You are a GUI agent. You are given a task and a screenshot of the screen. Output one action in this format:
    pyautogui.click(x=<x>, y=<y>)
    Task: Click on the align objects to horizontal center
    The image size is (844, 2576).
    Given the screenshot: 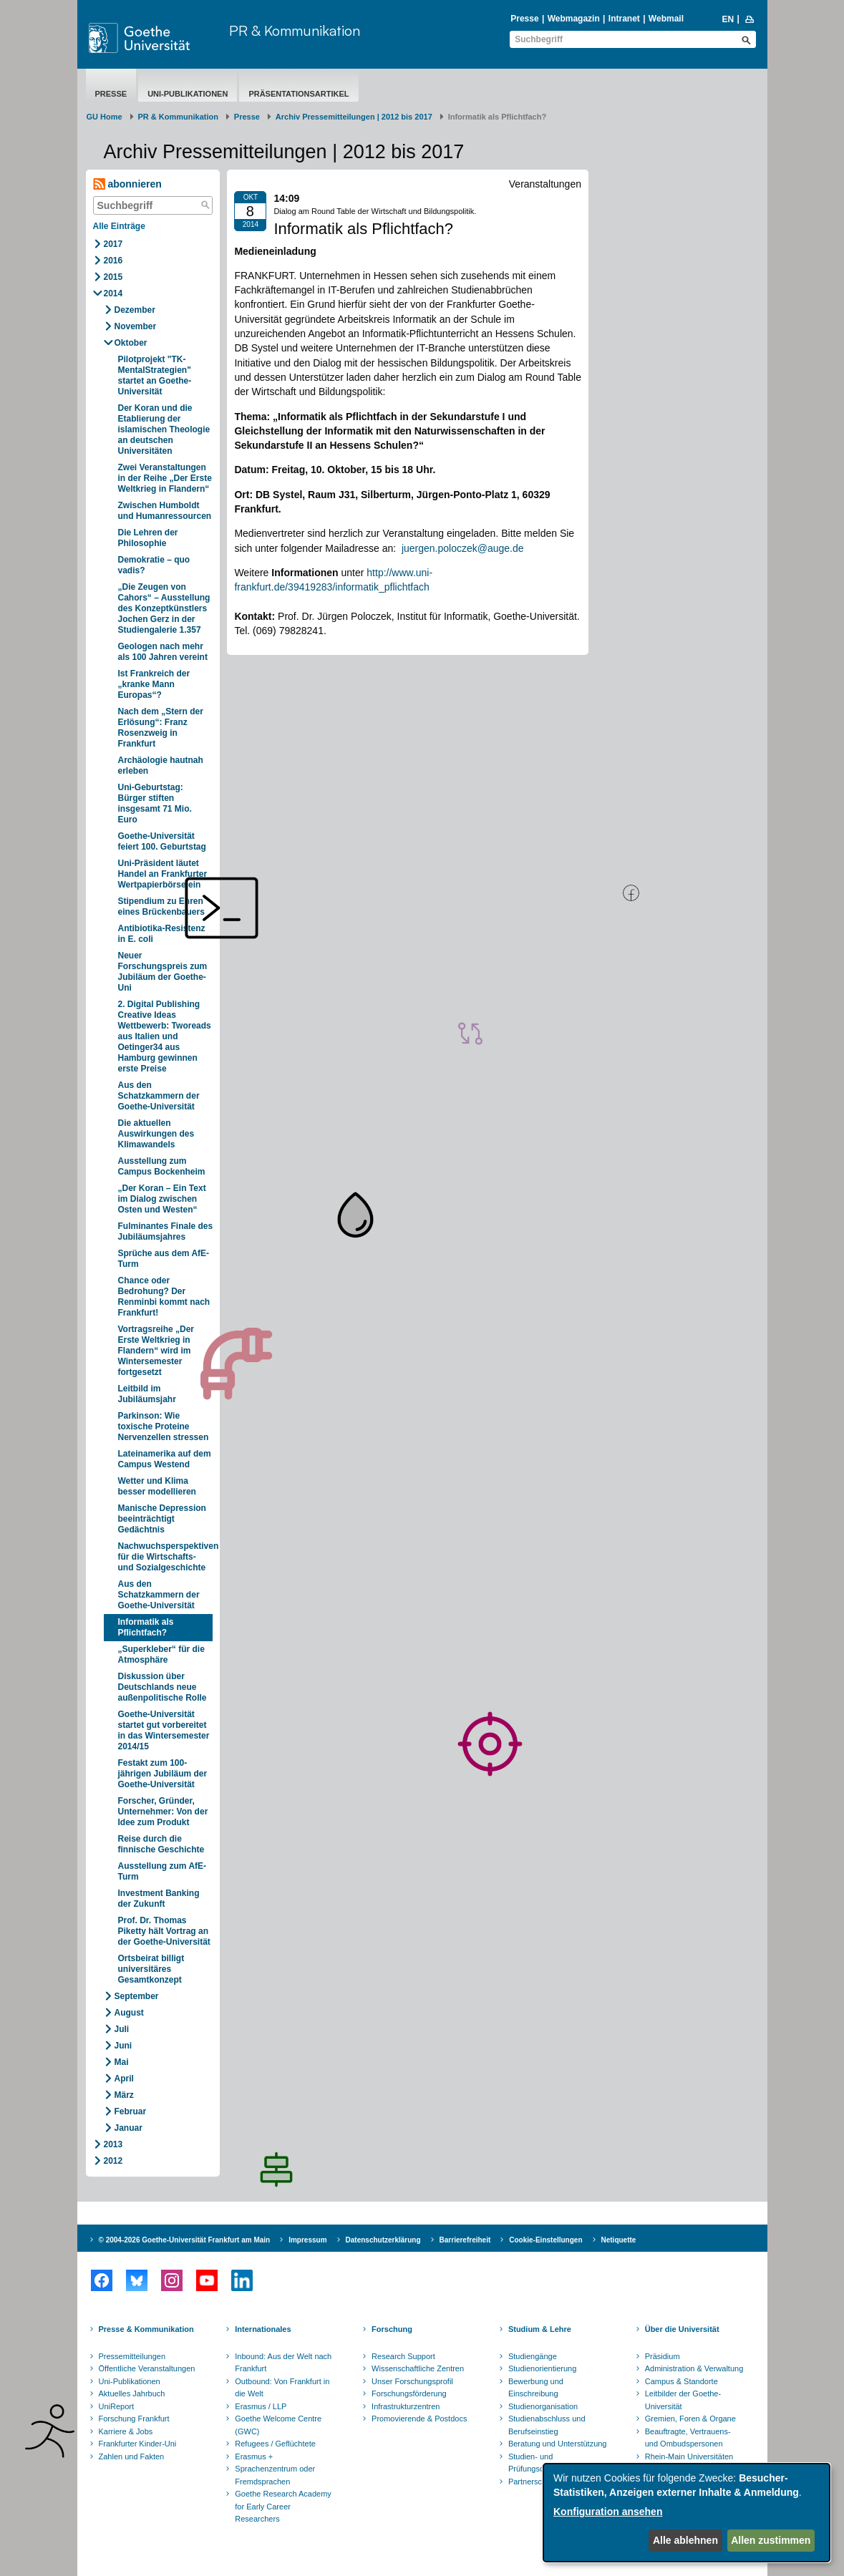 What is the action you would take?
    pyautogui.click(x=276, y=2169)
    